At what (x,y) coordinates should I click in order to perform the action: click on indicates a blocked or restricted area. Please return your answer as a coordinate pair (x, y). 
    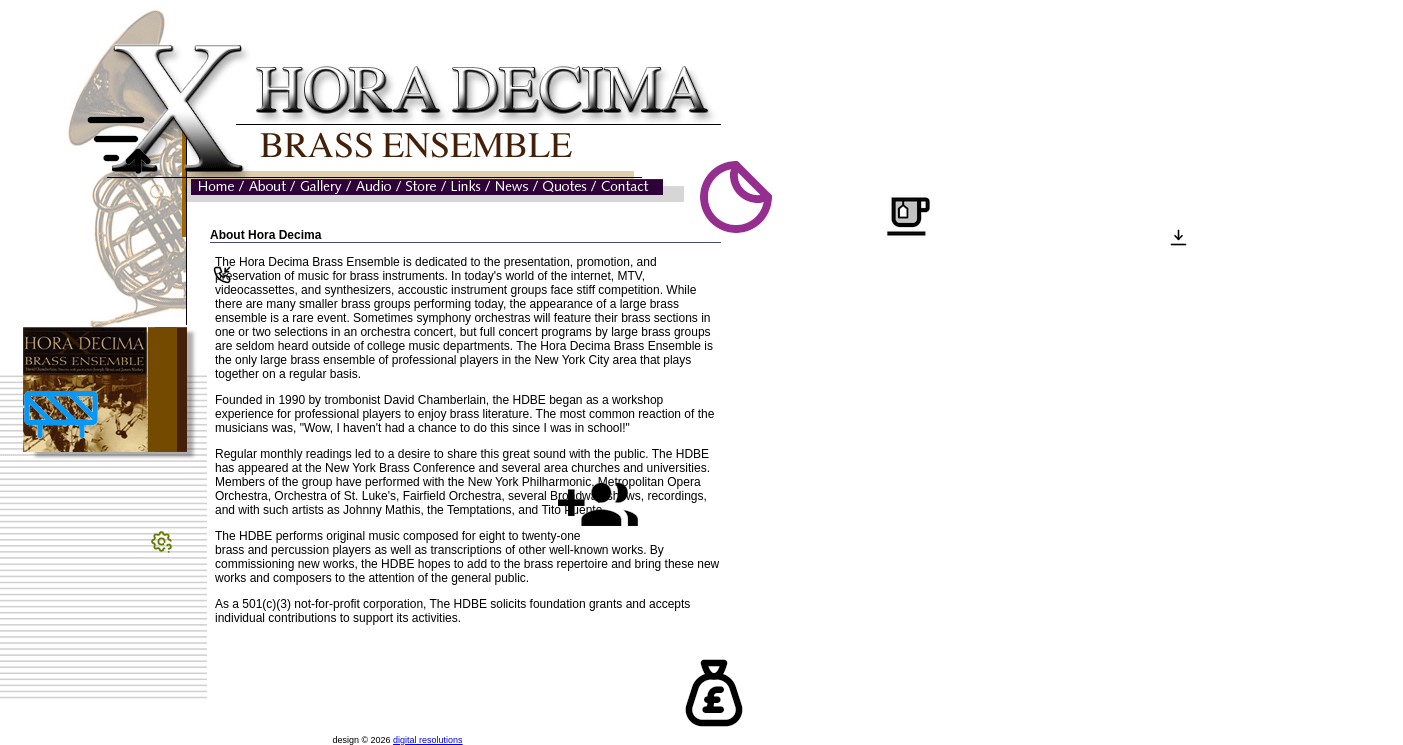
    Looking at the image, I should click on (61, 412).